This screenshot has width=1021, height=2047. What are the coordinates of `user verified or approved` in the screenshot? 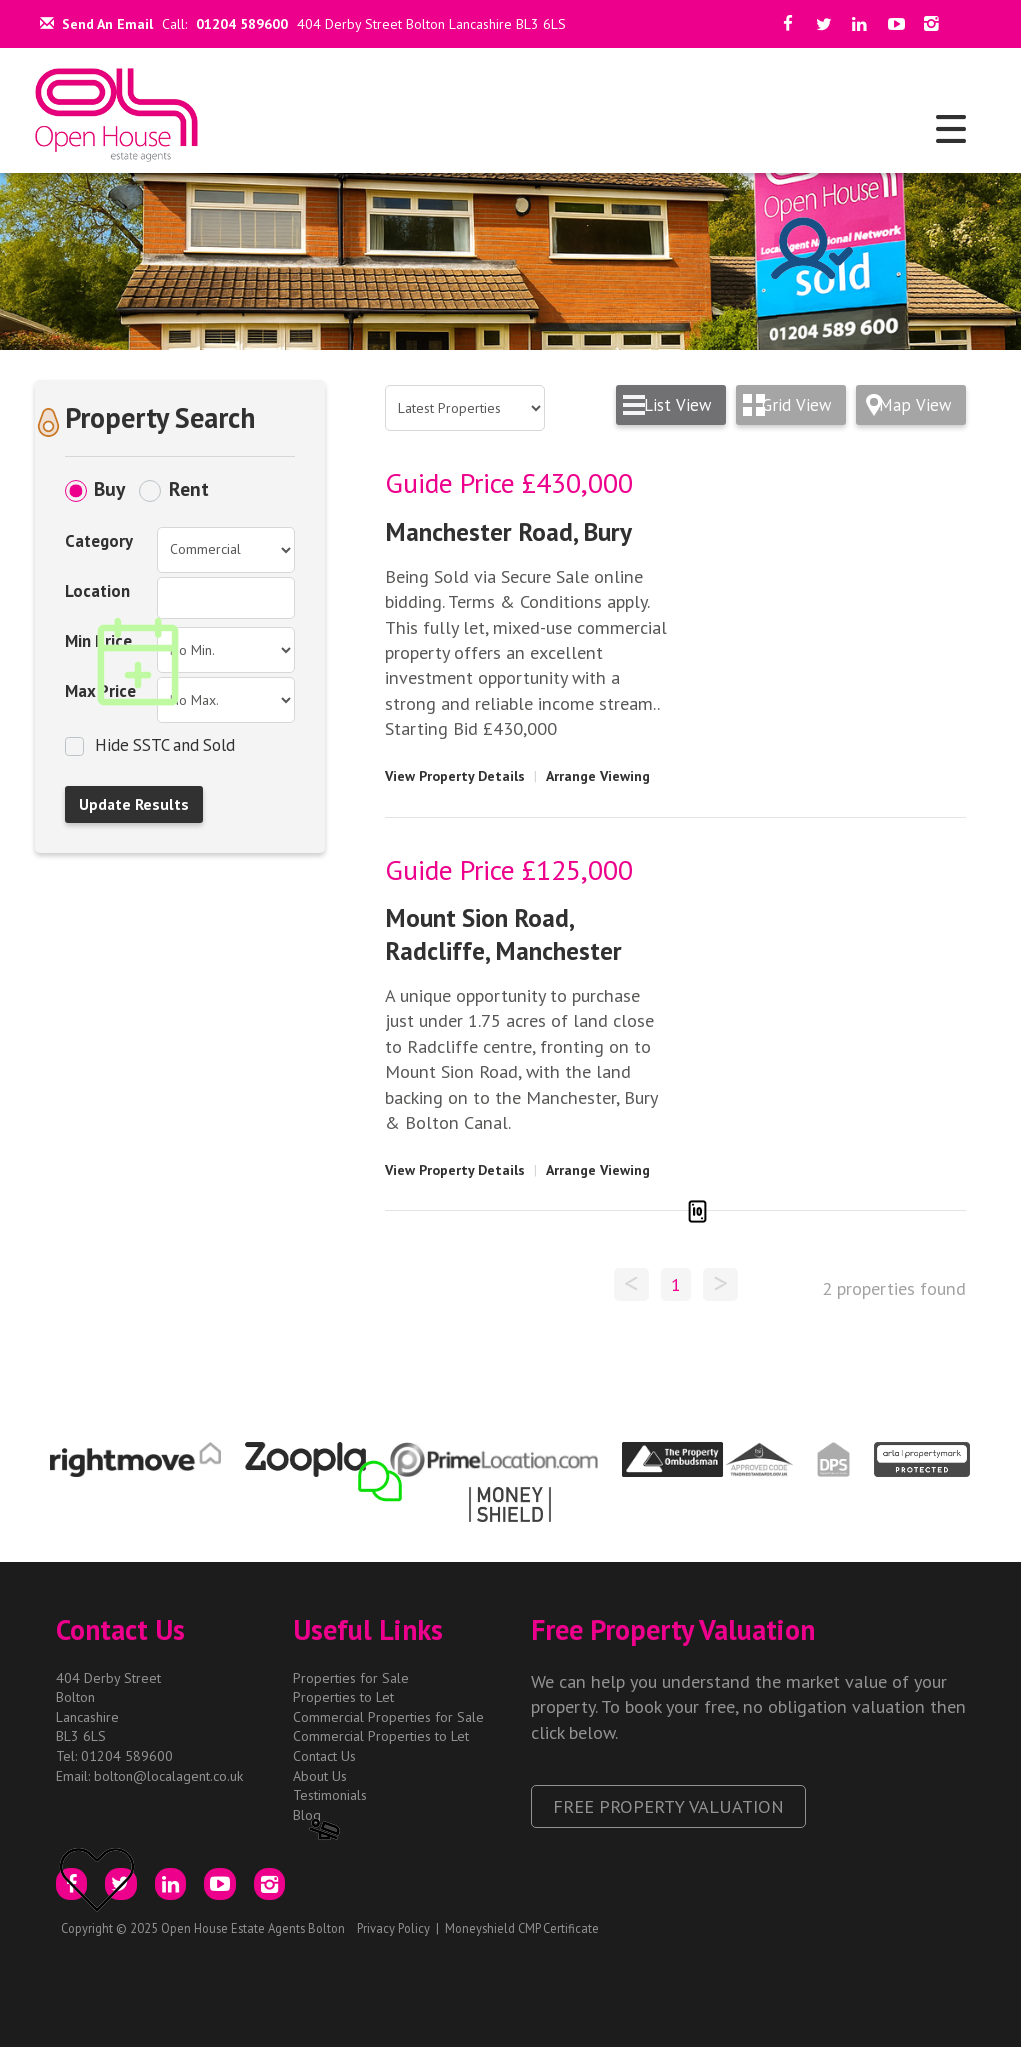 It's located at (810, 251).